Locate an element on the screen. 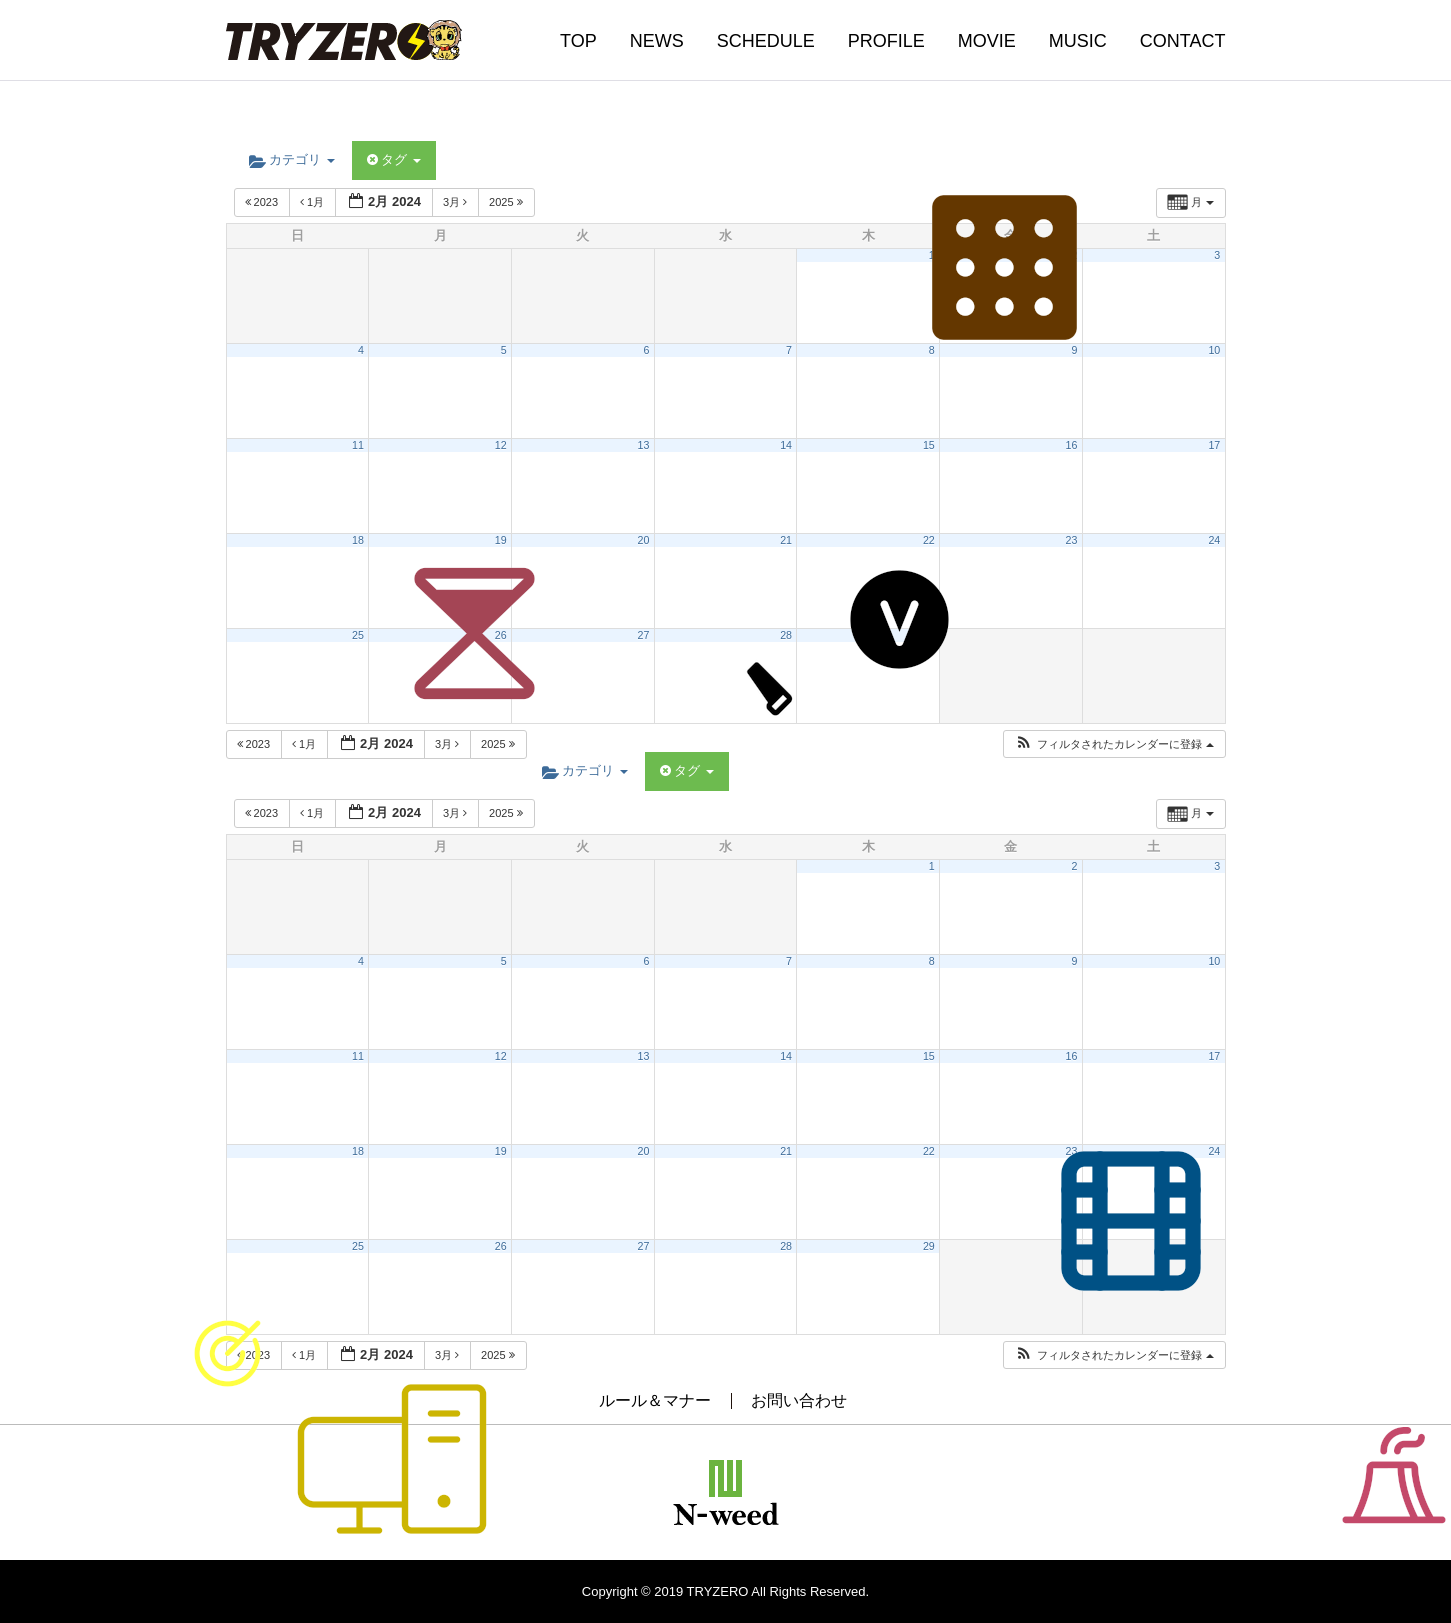 The image size is (1451, 1623). access video or movie content is located at coordinates (1131, 1221).